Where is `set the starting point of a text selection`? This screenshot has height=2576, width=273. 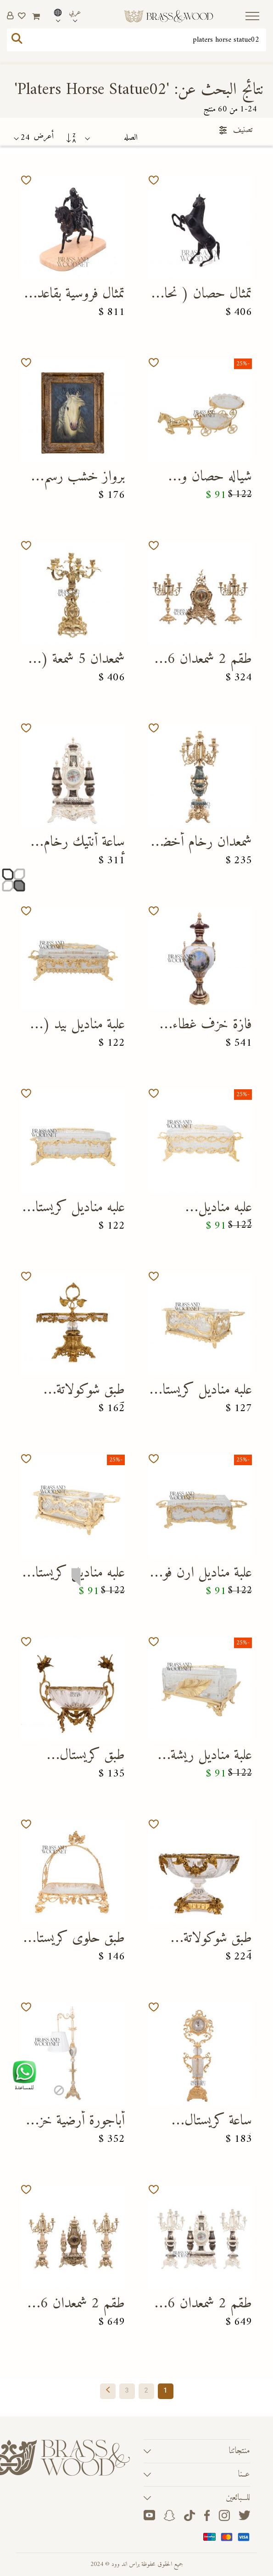
set the starting point of a text selection is located at coordinates (76, 1577).